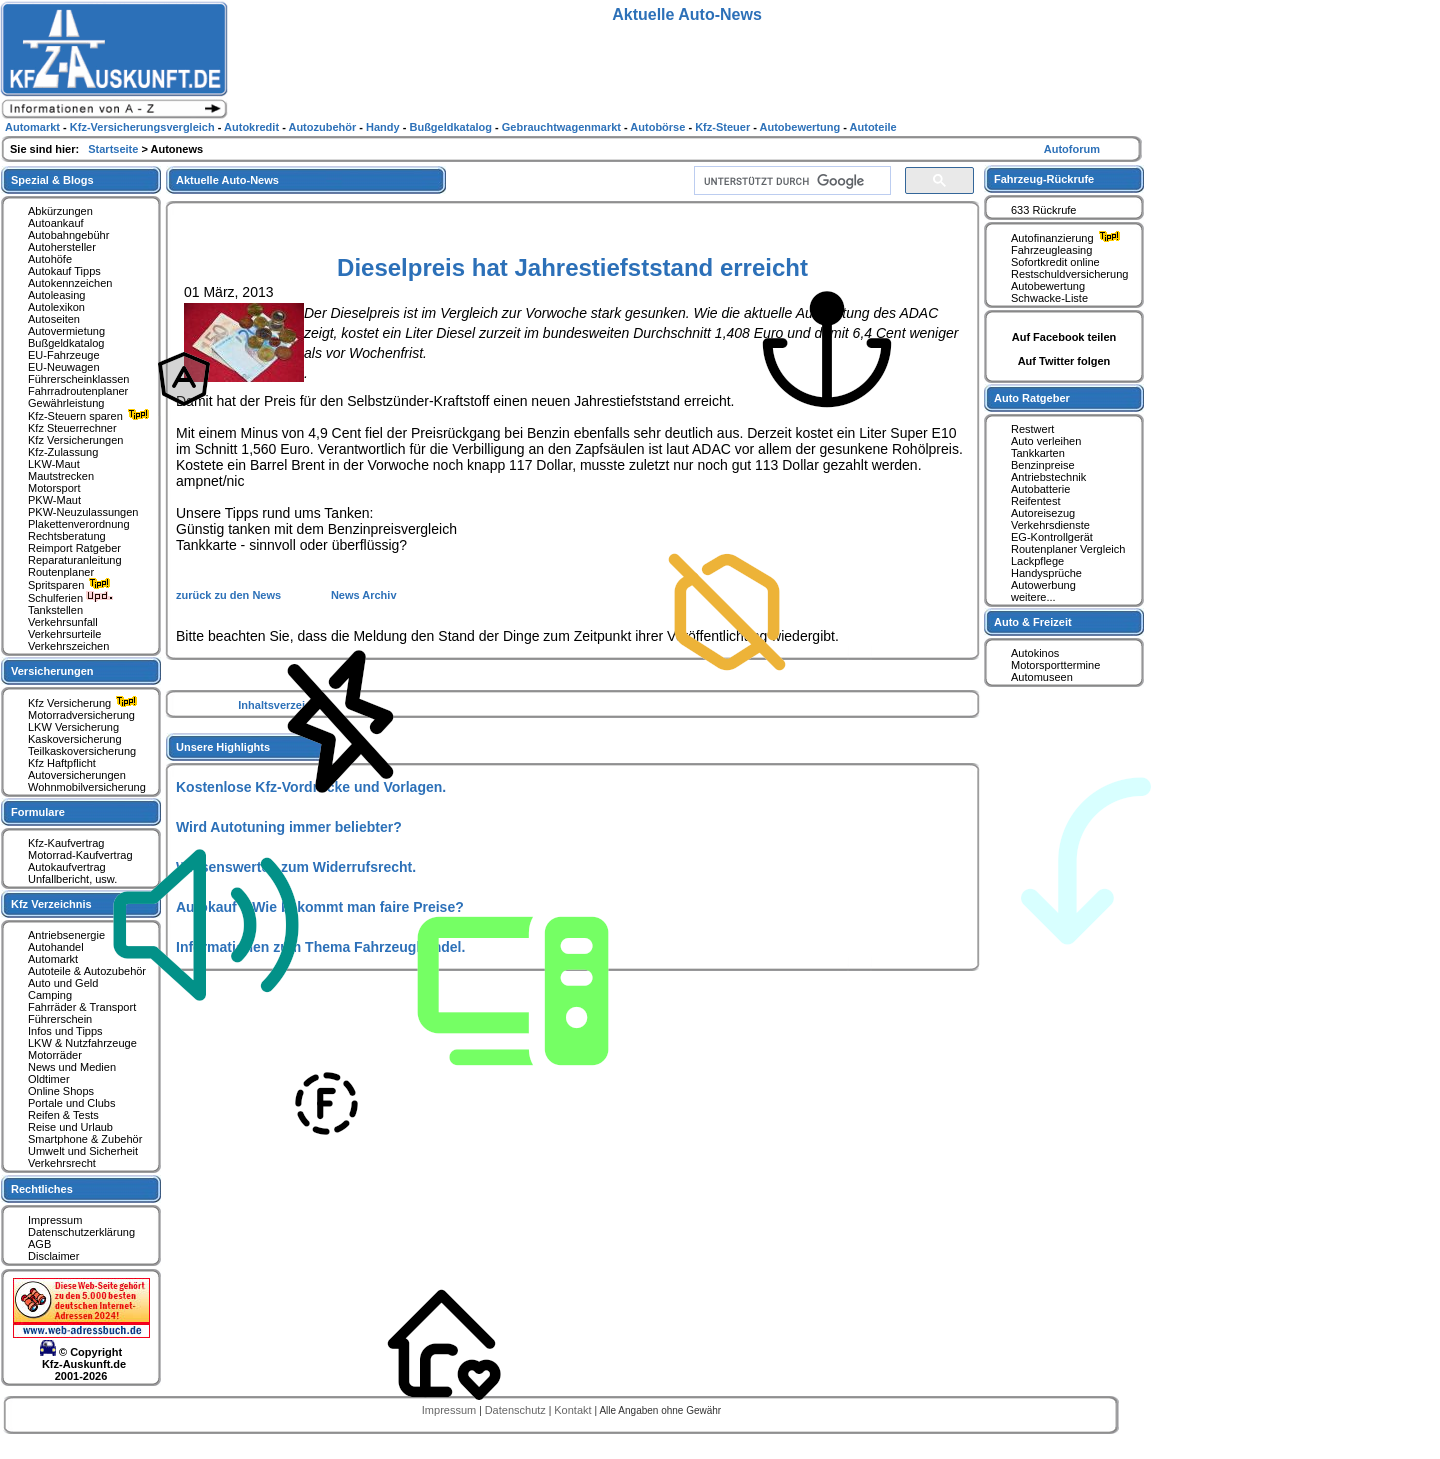 The image size is (1440, 1459). What do you see at coordinates (513, 991) in the screenshot?
I see `access desktop computer settings` at bounding box center [513, 991].